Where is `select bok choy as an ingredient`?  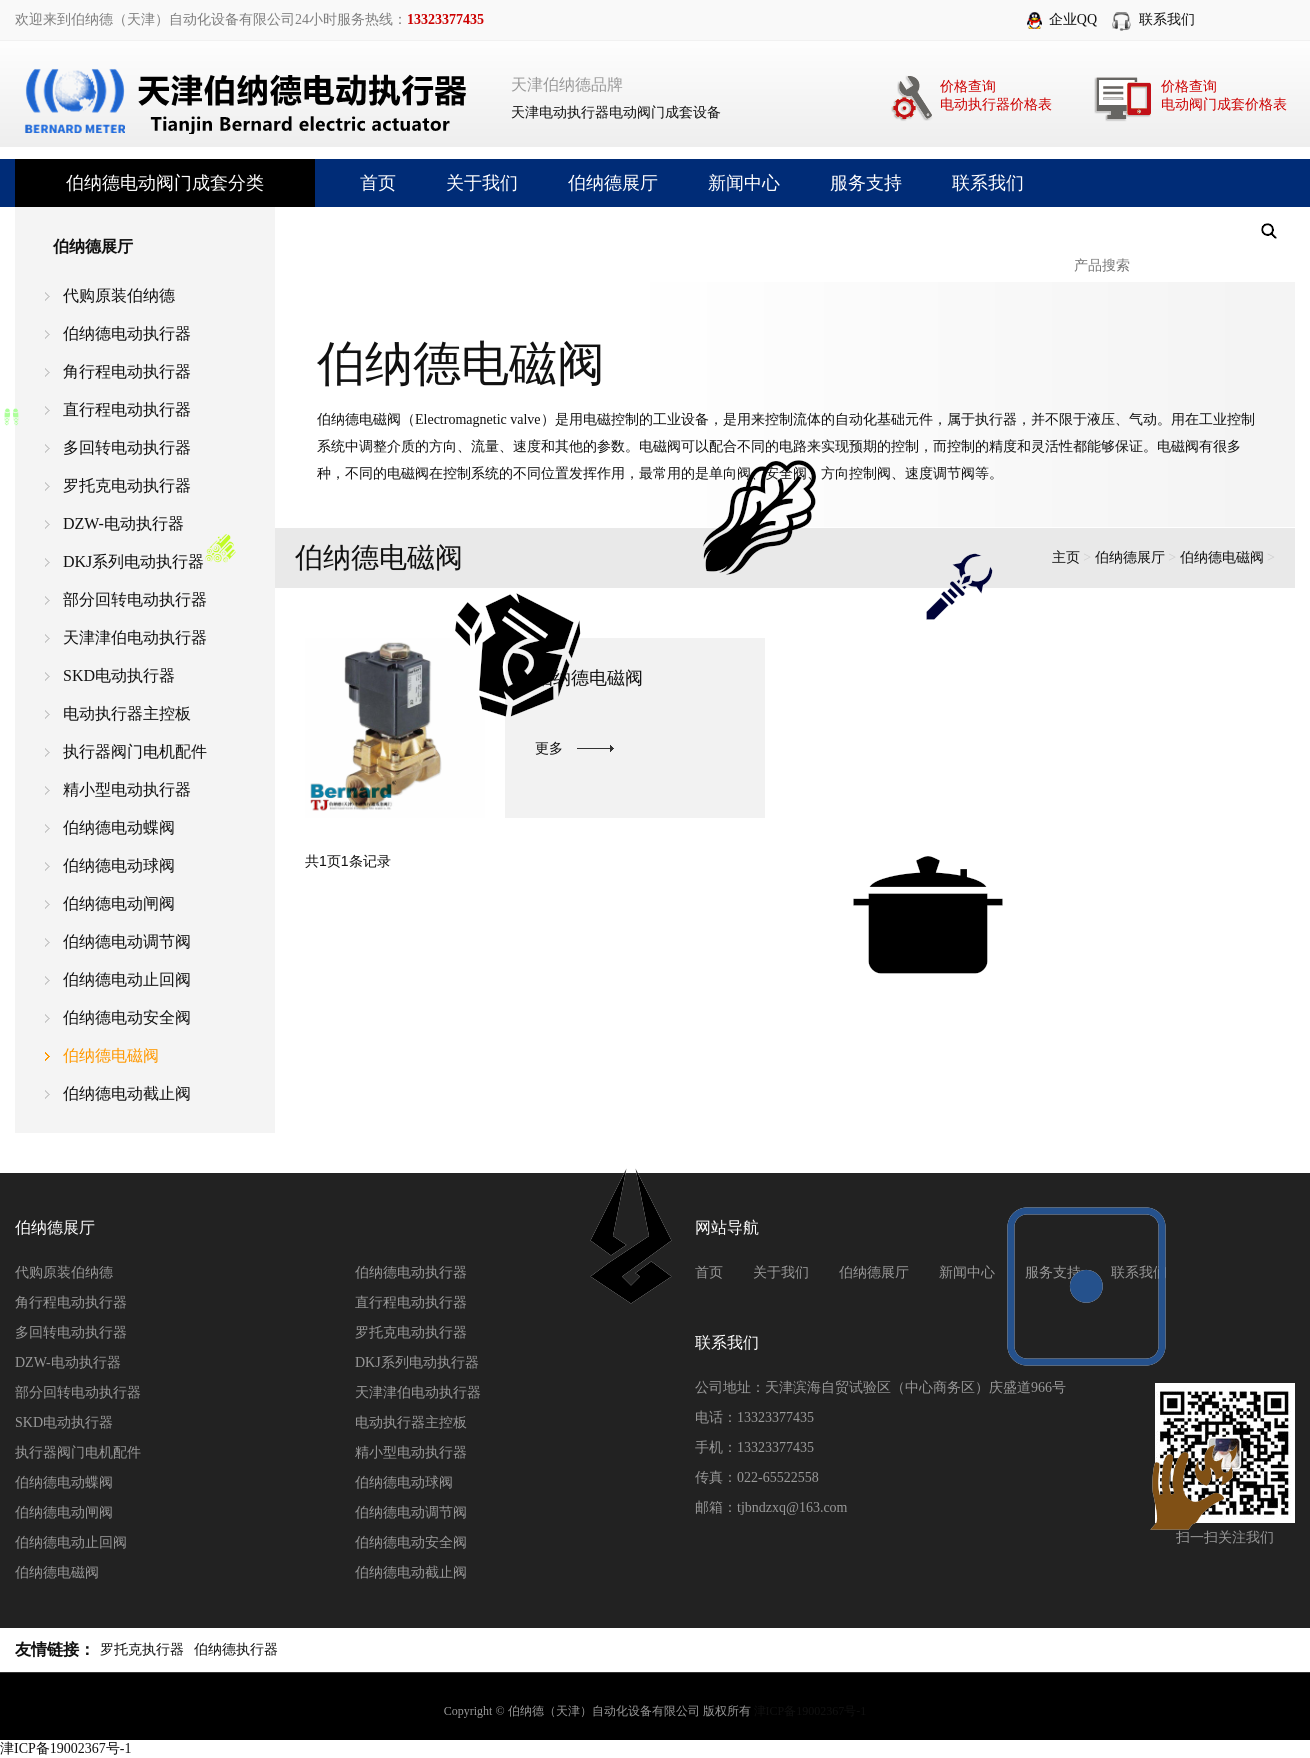 select bok choy as an ingredient is located at coordinates (759, 517).